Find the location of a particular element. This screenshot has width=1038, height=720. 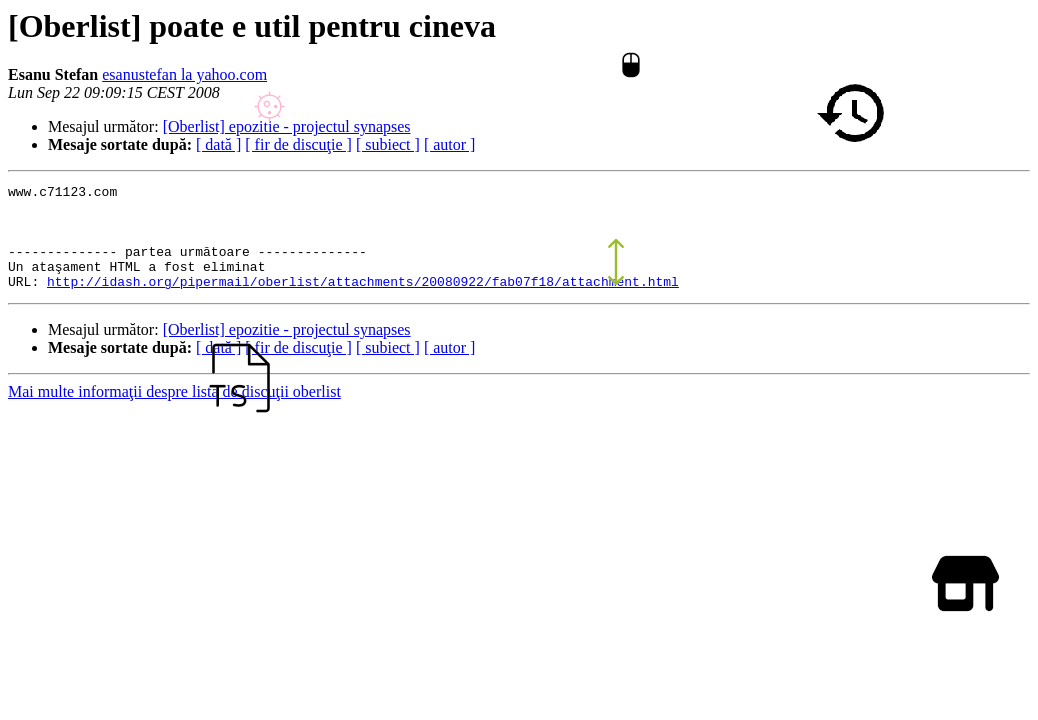

adjust height or vertical size is located at coordinates (616, 262).